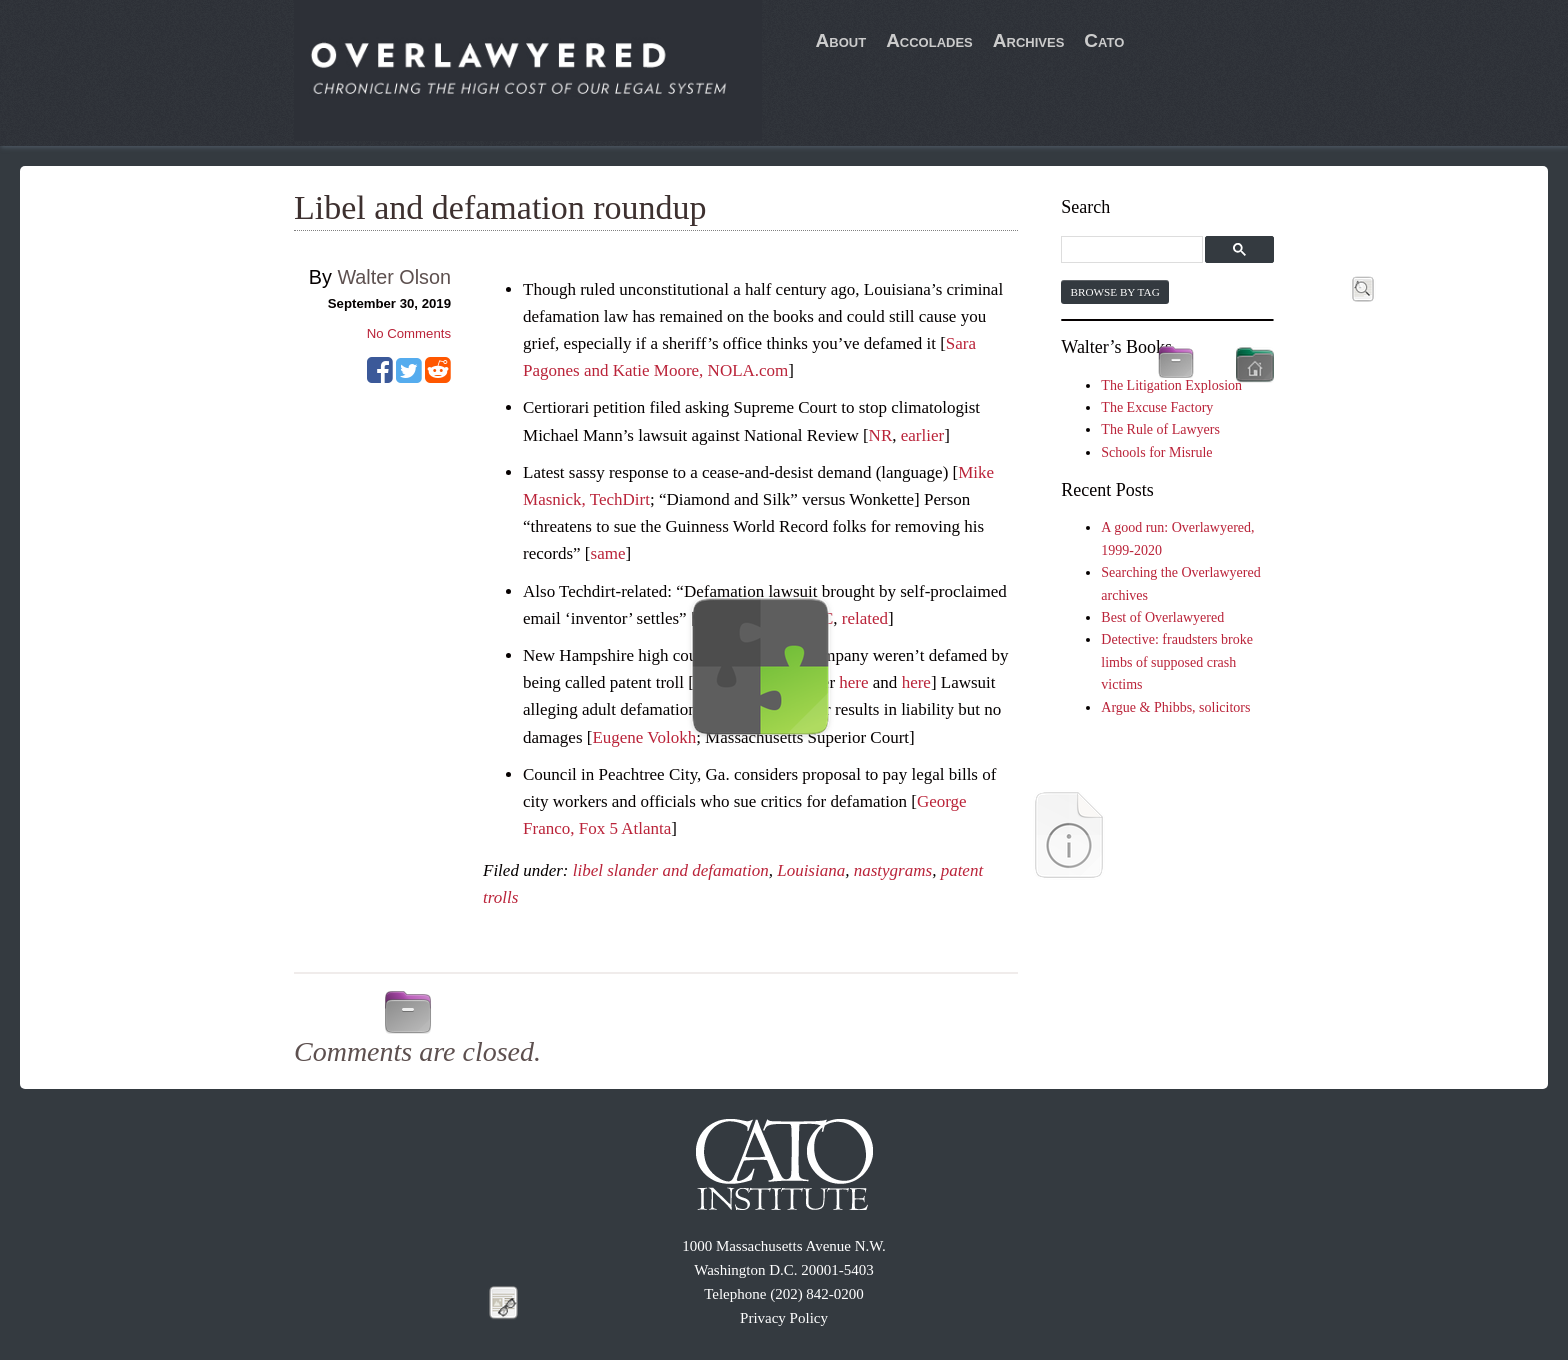 The image size is (1568, 1360). What do you see at coordinates (1255, 364) in the screenshot?
I see `access your home folder` at bounding box center [1255, 364].